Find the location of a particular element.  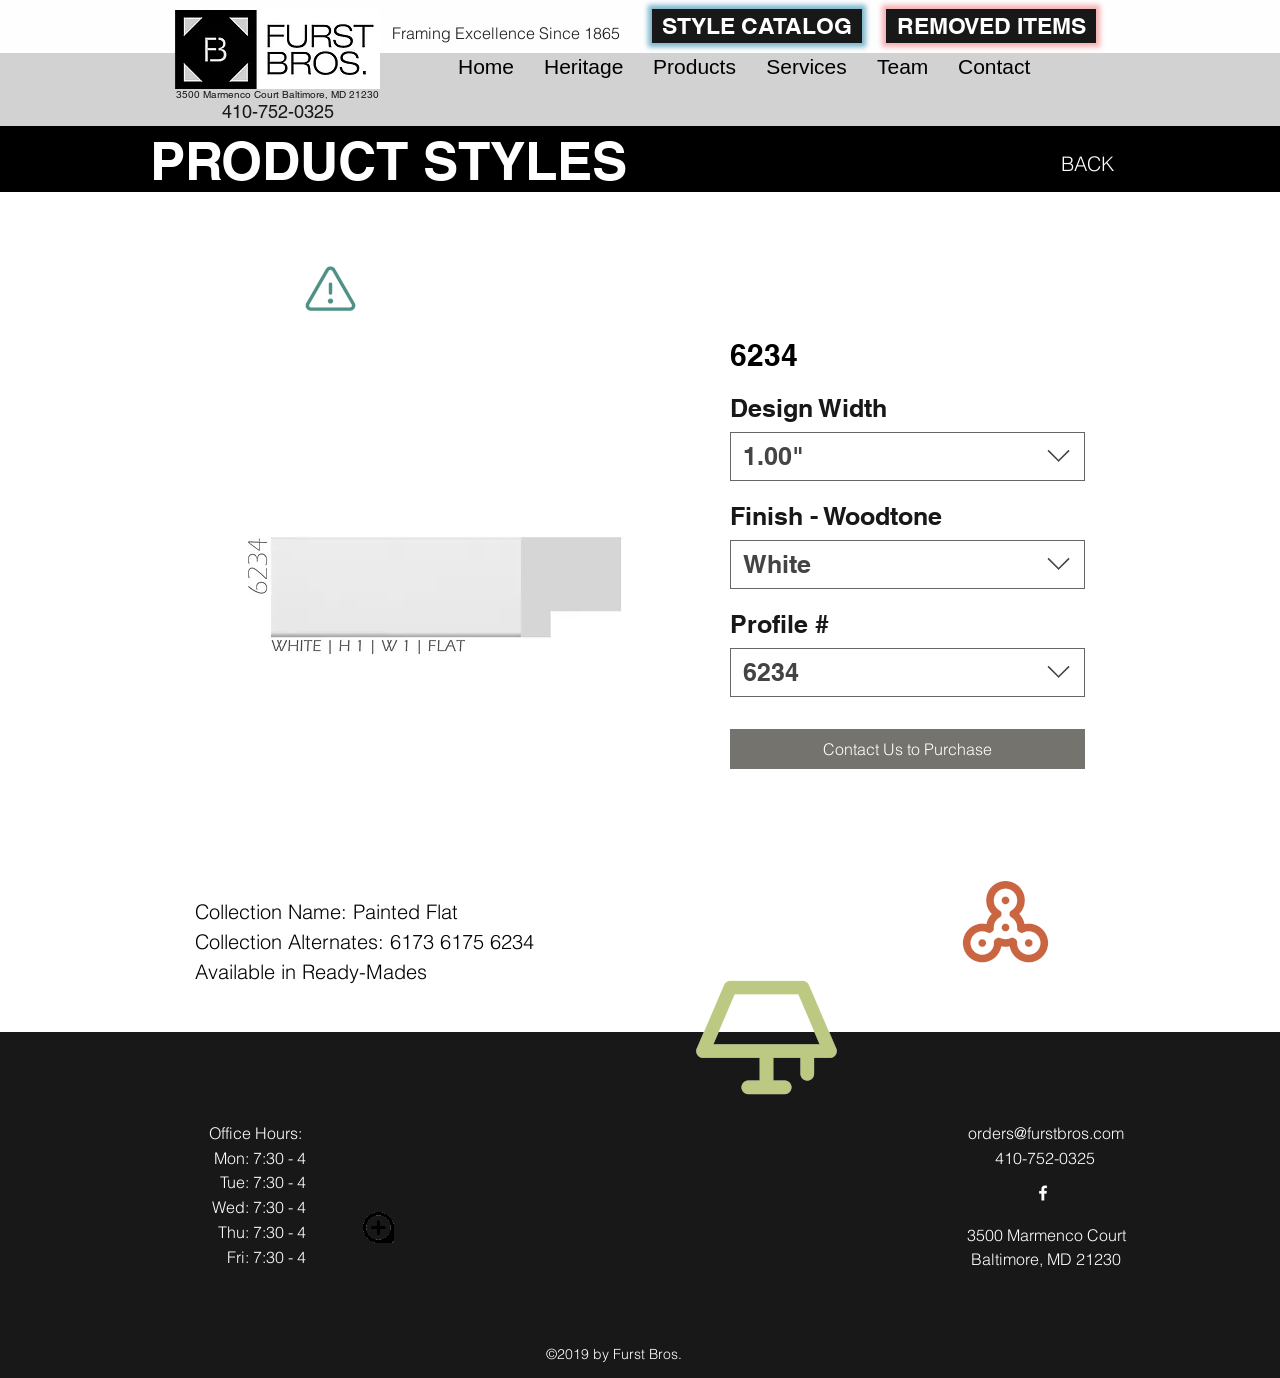

zoom in on image or content is located at coordinates (378, 1227).